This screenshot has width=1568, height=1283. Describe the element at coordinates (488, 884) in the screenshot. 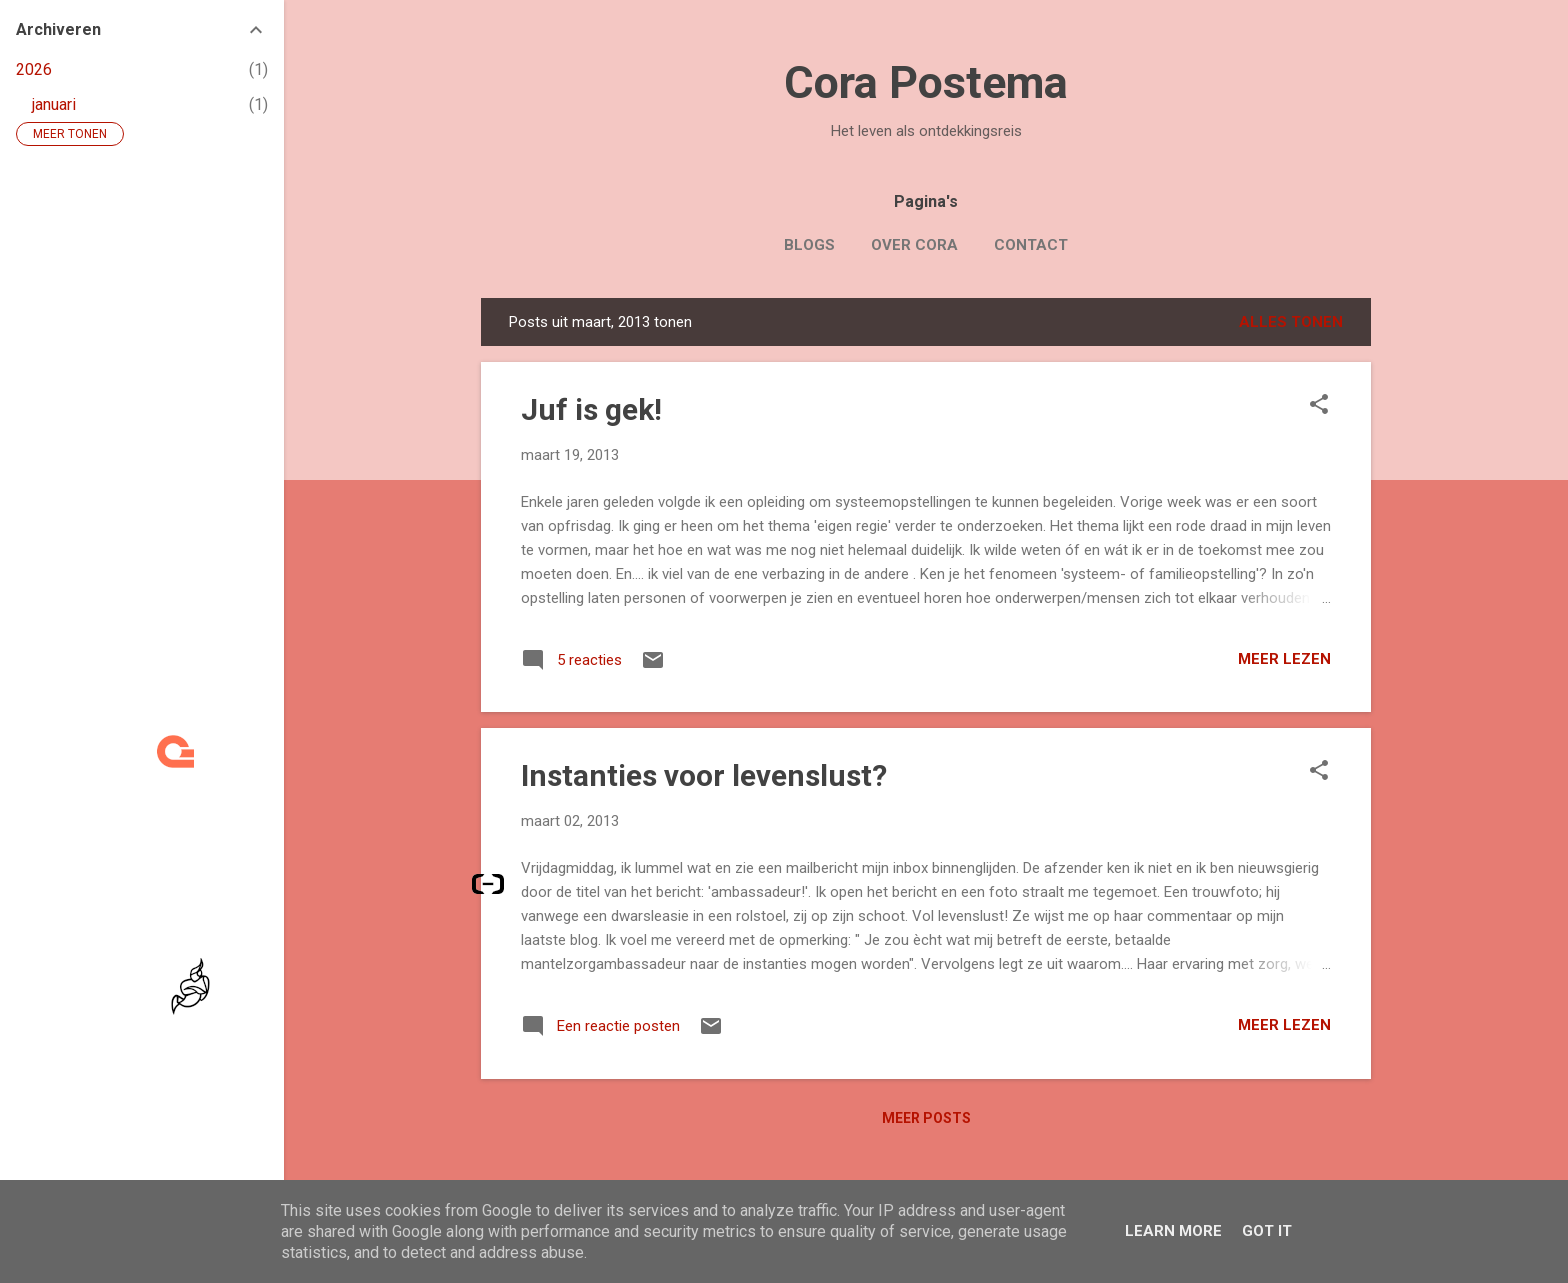

I see `Alibaba Cloud service or product` at that location.